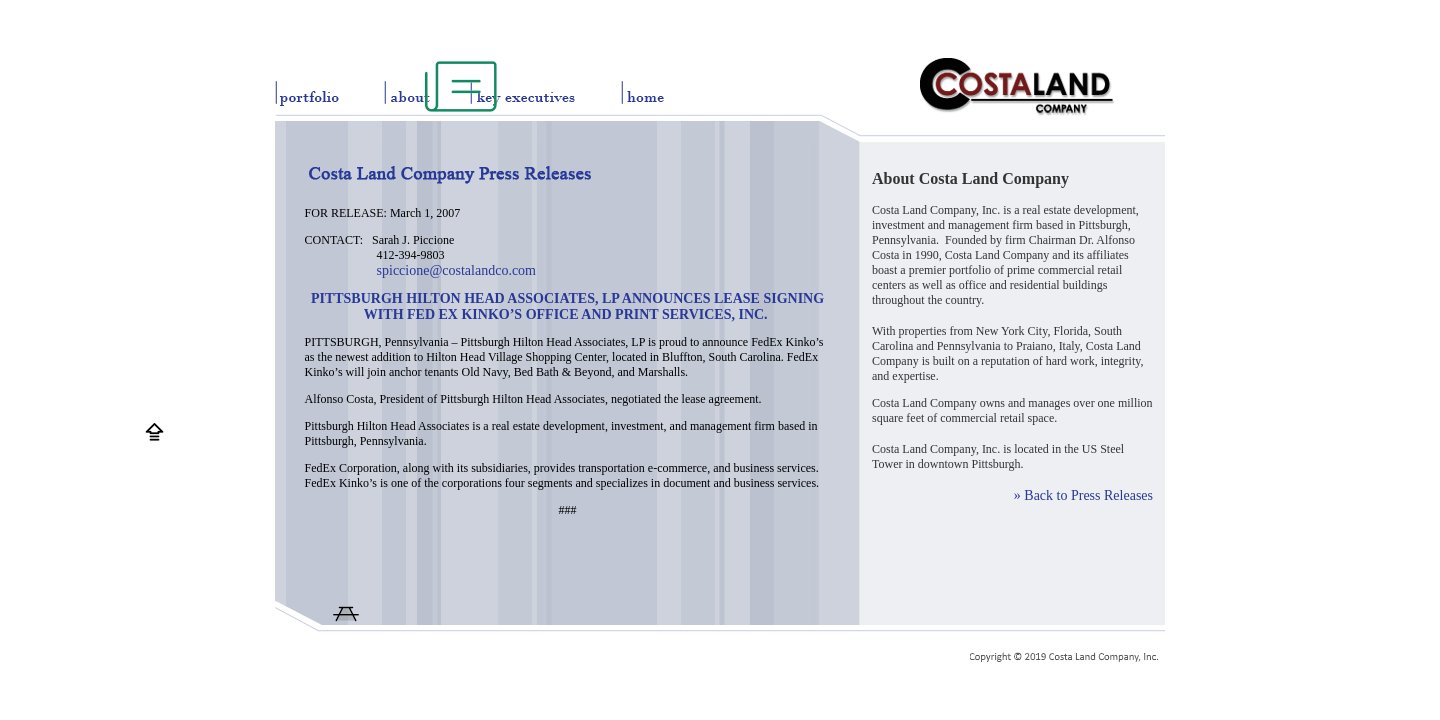 This screenshot has width=1440, height=720. Describe the element at coordinates (154, 432) in the screenshot. I see `upload multiple files` at that location.